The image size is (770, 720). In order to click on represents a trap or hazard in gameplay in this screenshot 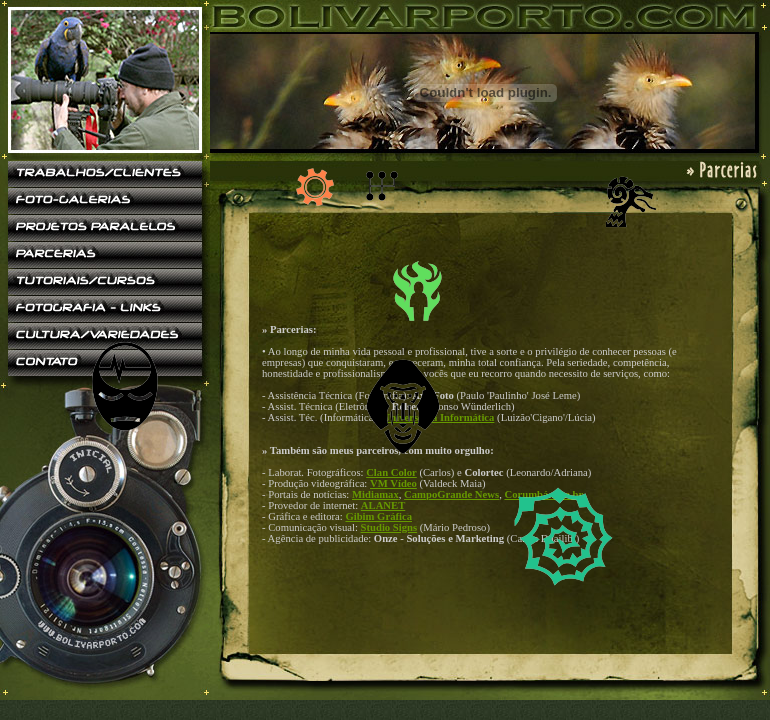, I will do `click(563, 536)`.